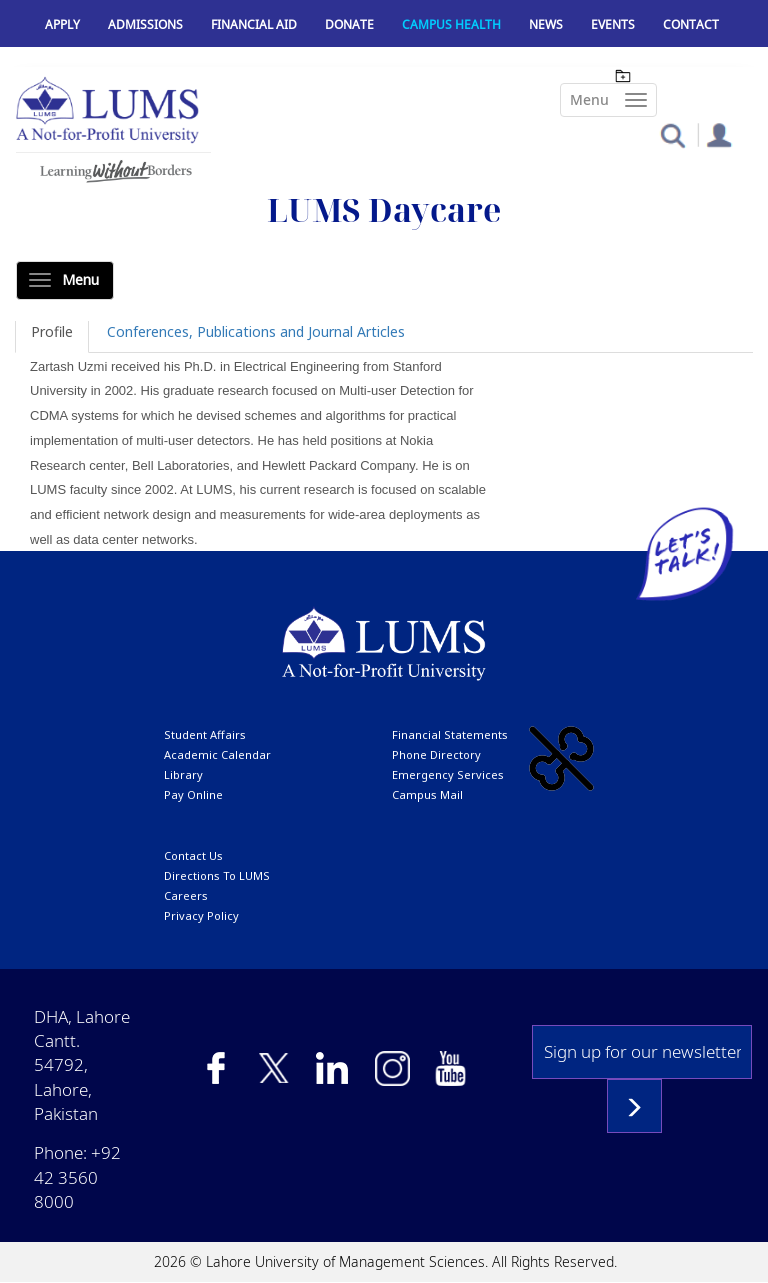 This screenshot has height=1283, width=768. What do you see at coordinates (623, 76) in the screenshot?
I see `create a new folder` at bounding box center [623, 76].